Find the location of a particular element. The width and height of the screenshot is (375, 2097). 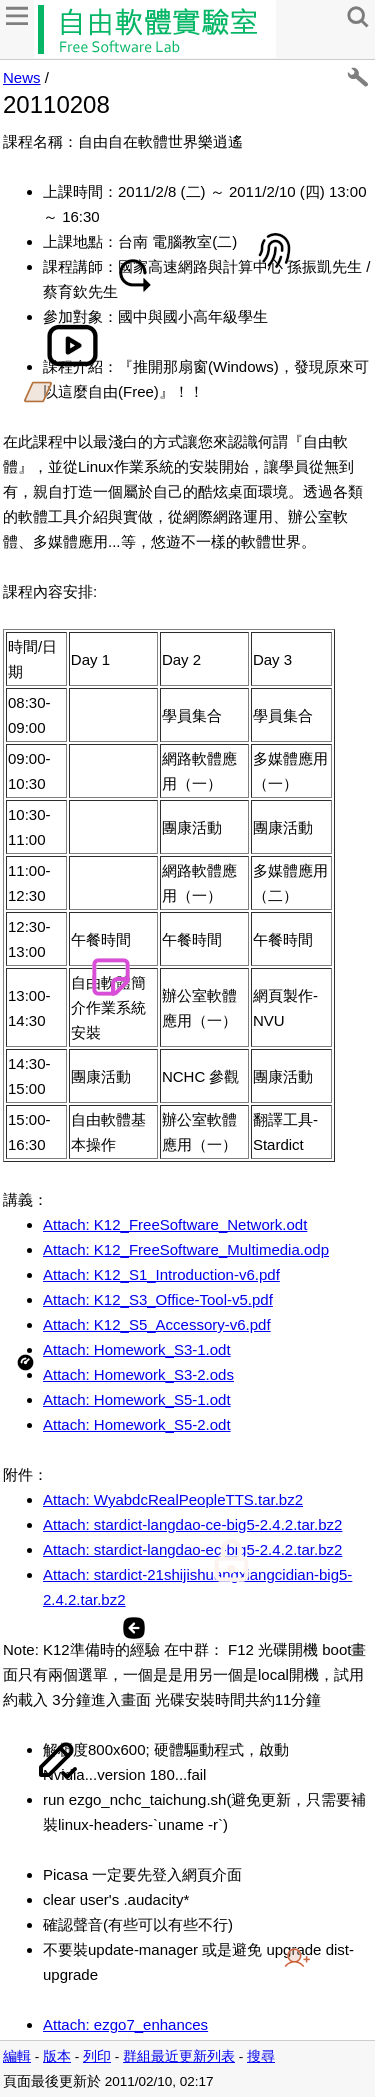

repeat or iterate through items is located at coordinates (134, 274).